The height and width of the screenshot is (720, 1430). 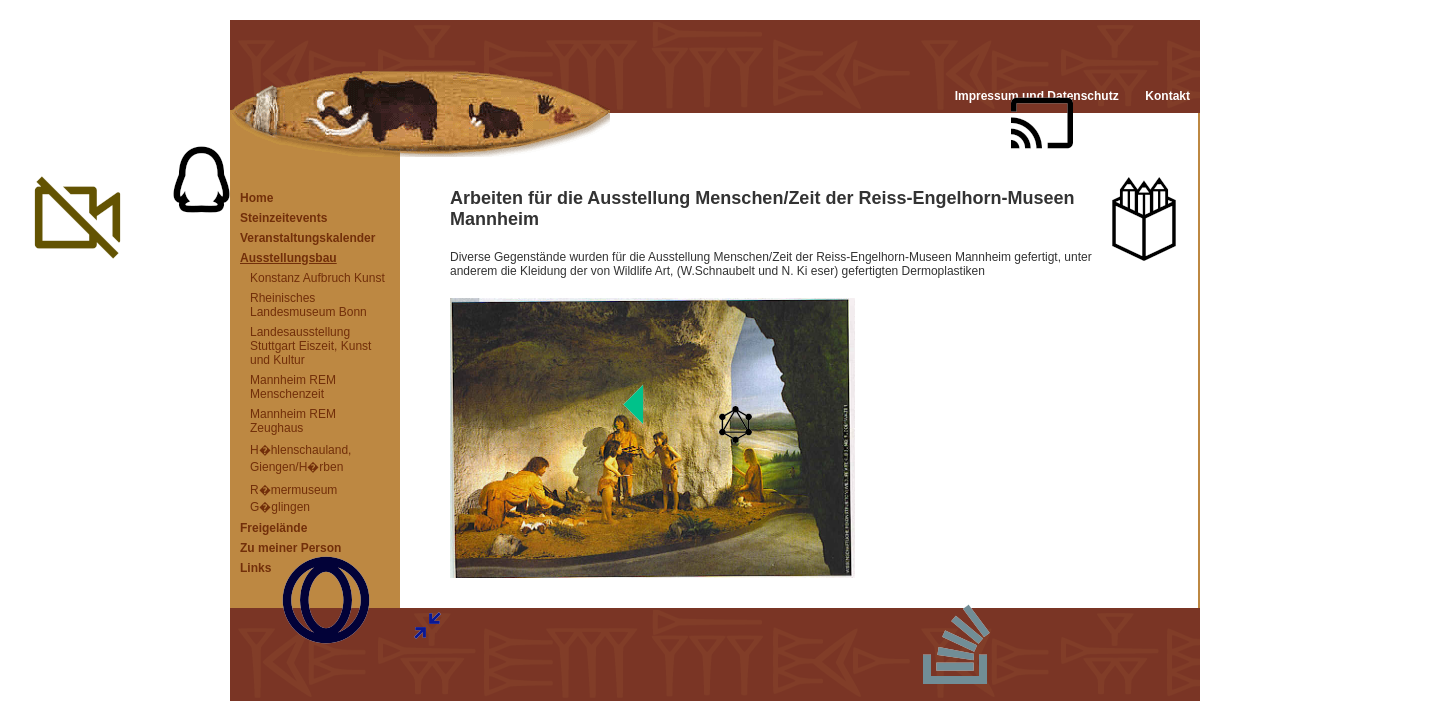 I want to click on open Opera browser, so click(x=326, y=600).